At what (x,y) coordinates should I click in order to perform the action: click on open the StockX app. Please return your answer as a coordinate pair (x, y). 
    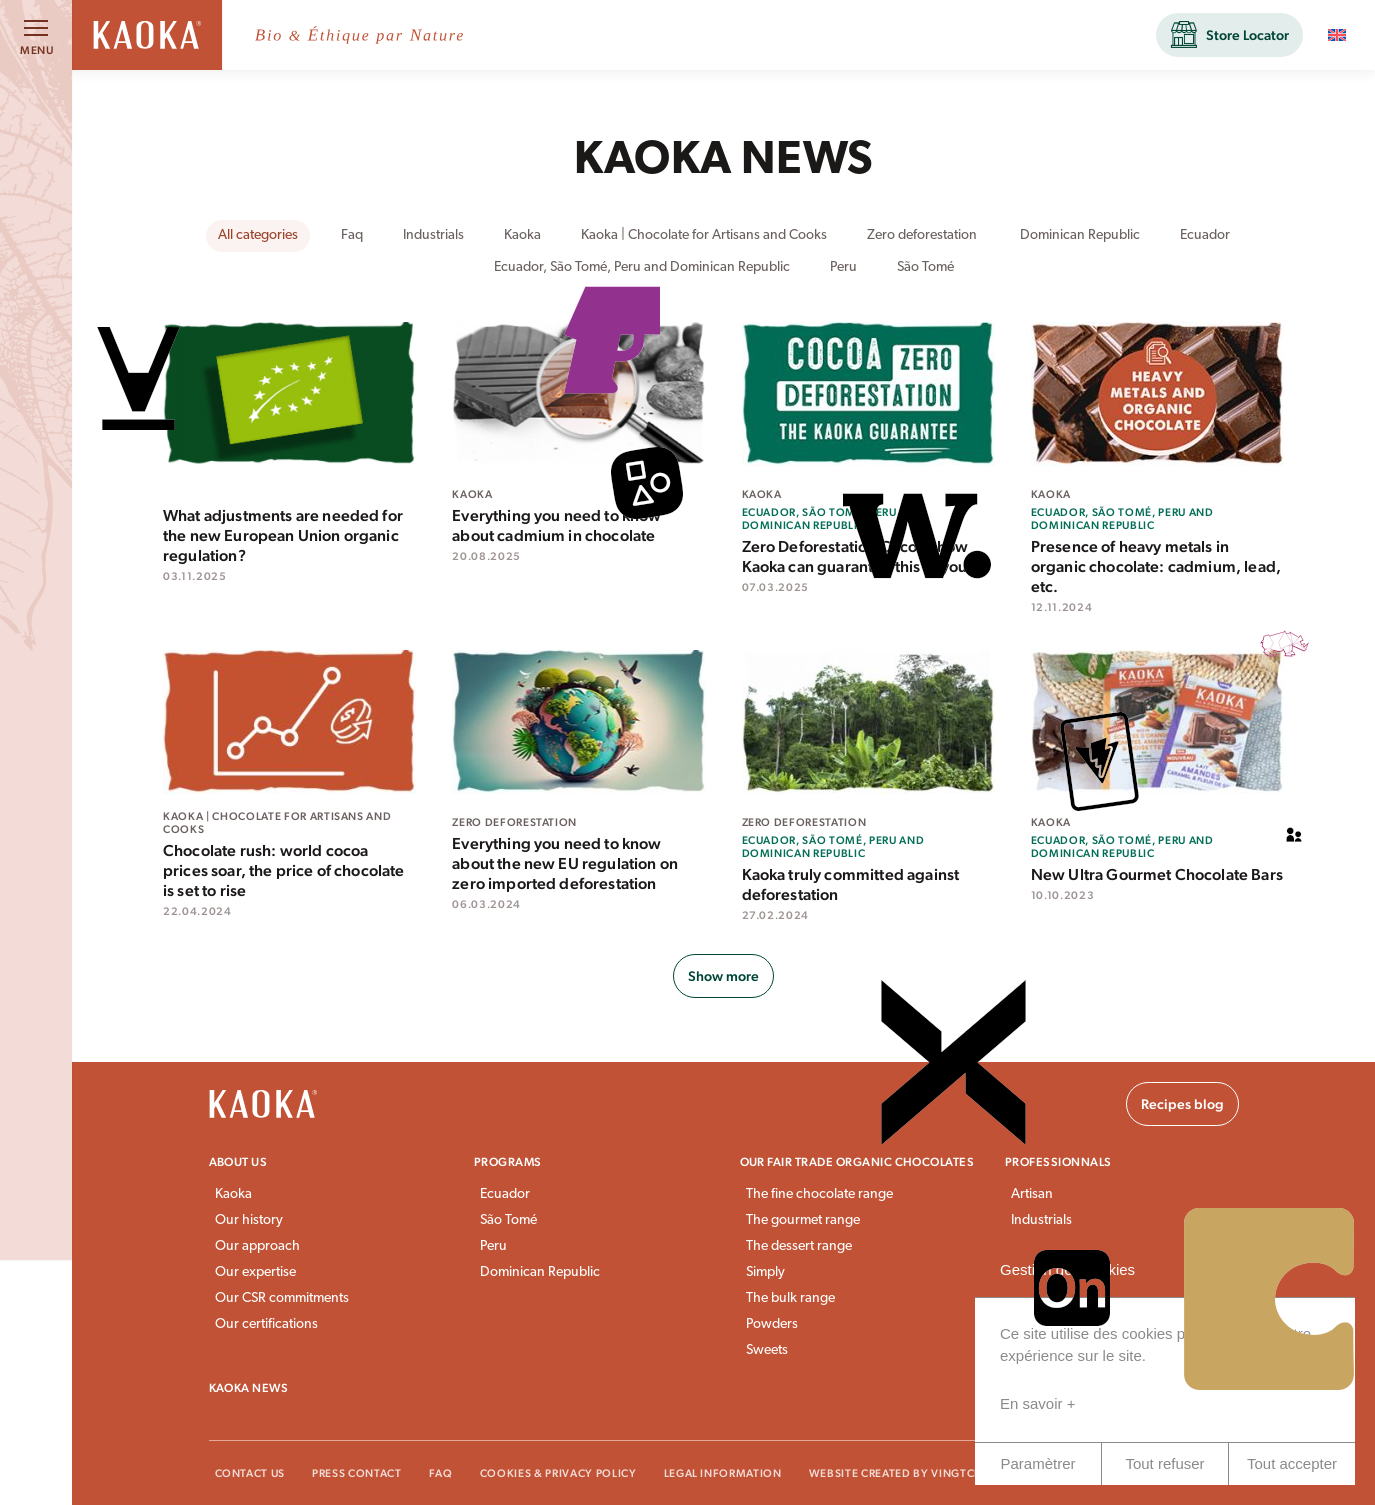
    Looking at the image, I should click on (953, 1062).